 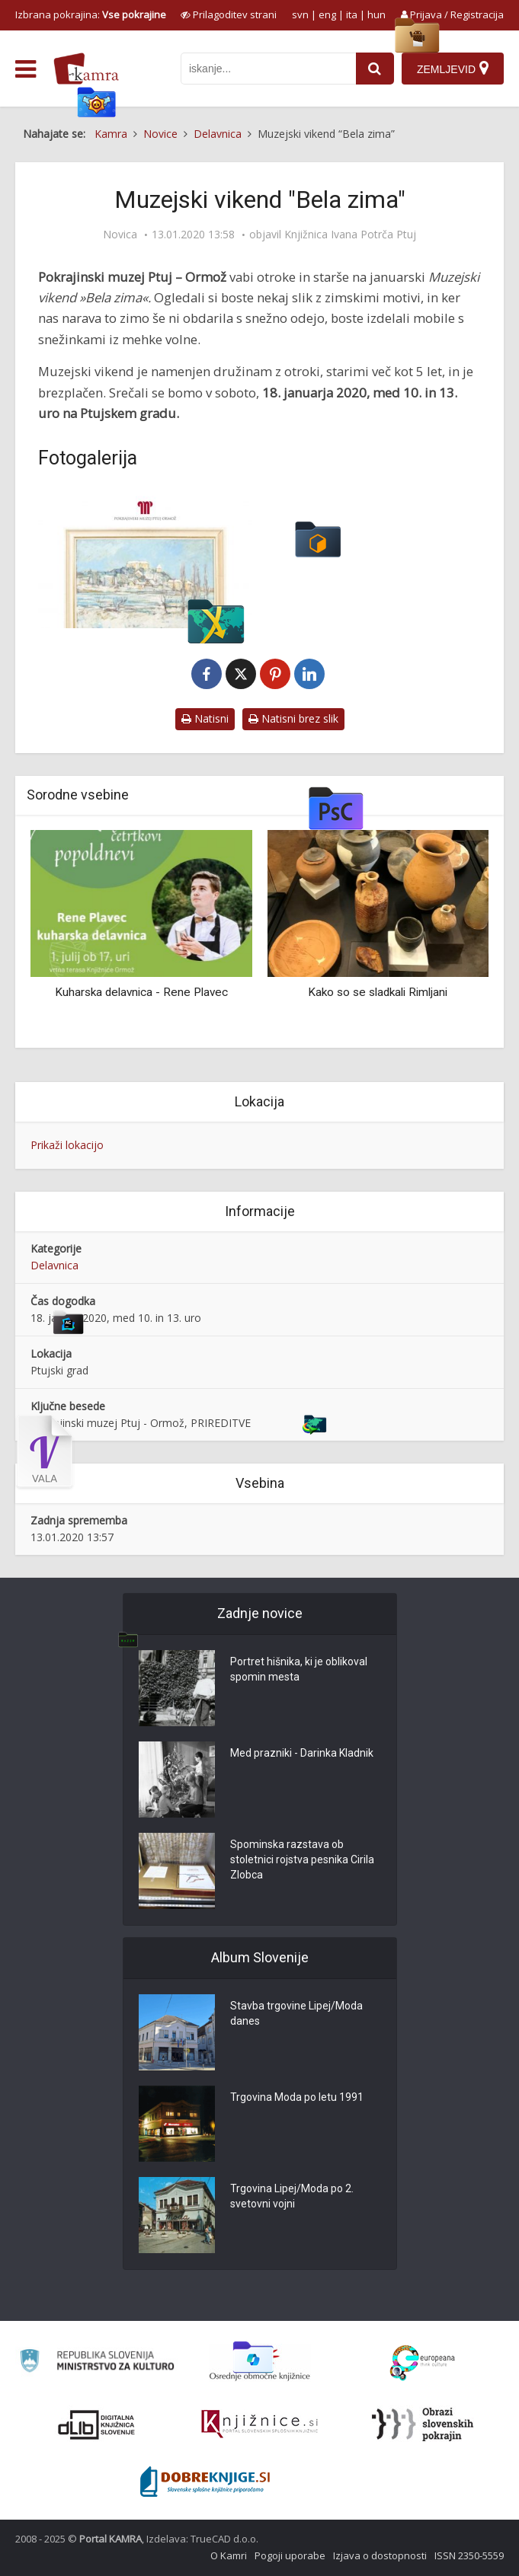 I want to click on open folder containing Microsoft Copilot files, so click(x=253, y=2358).